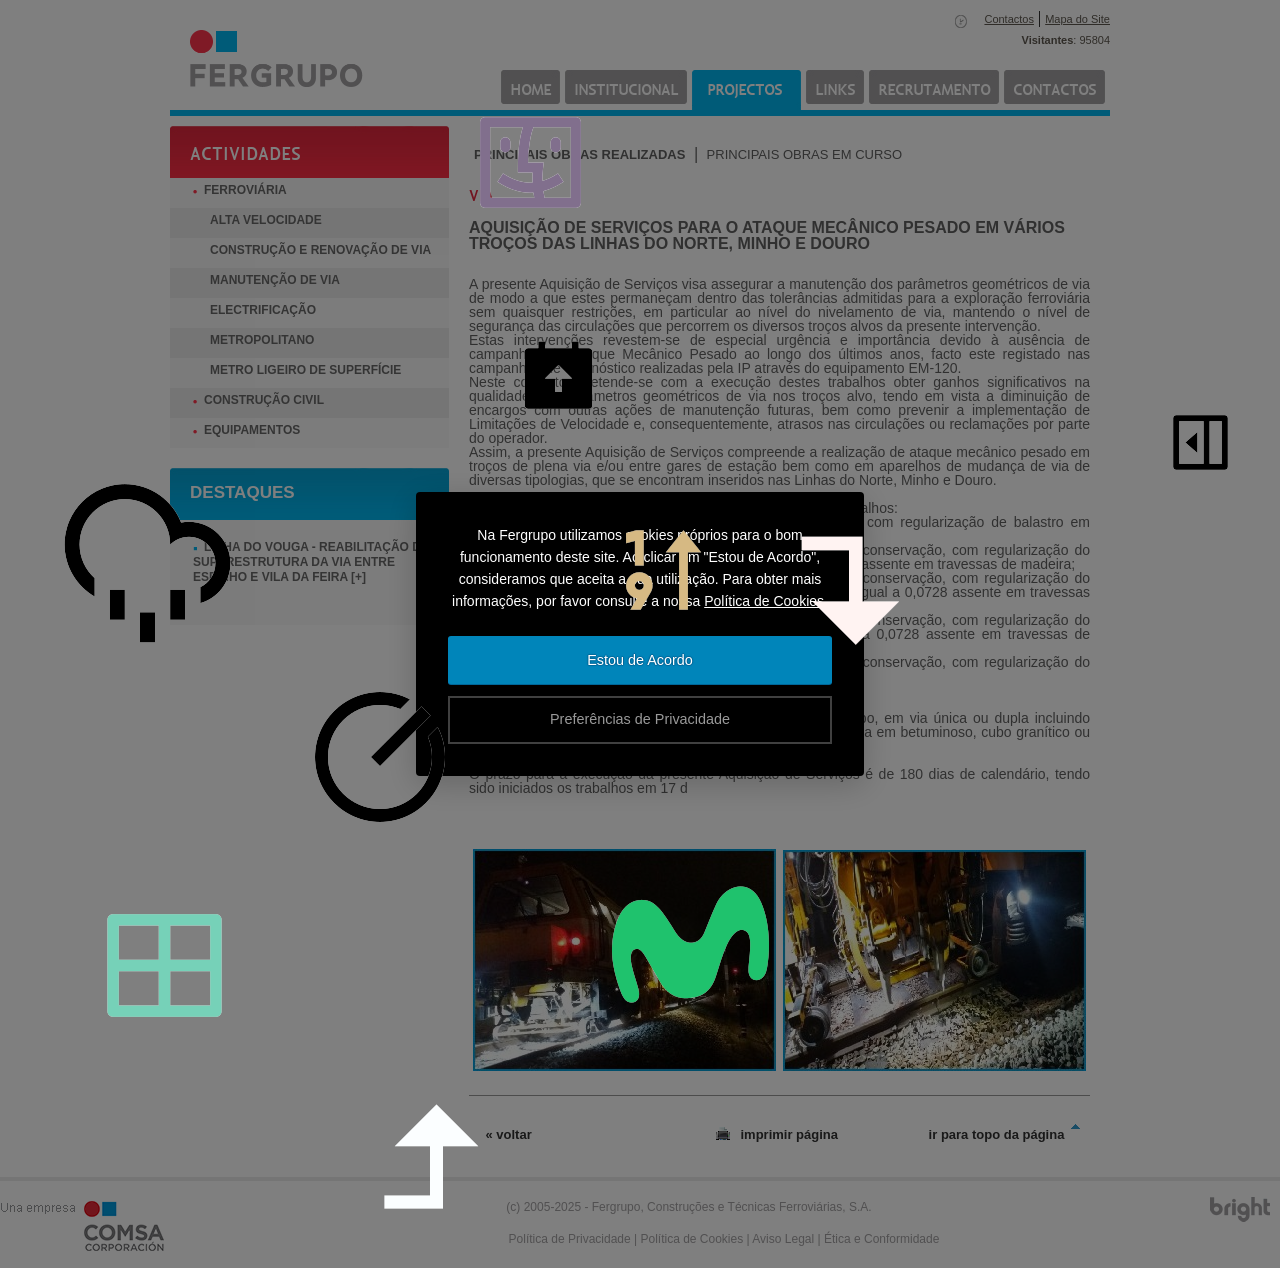  I want to click on upload image to gallery, so click(558, 378).